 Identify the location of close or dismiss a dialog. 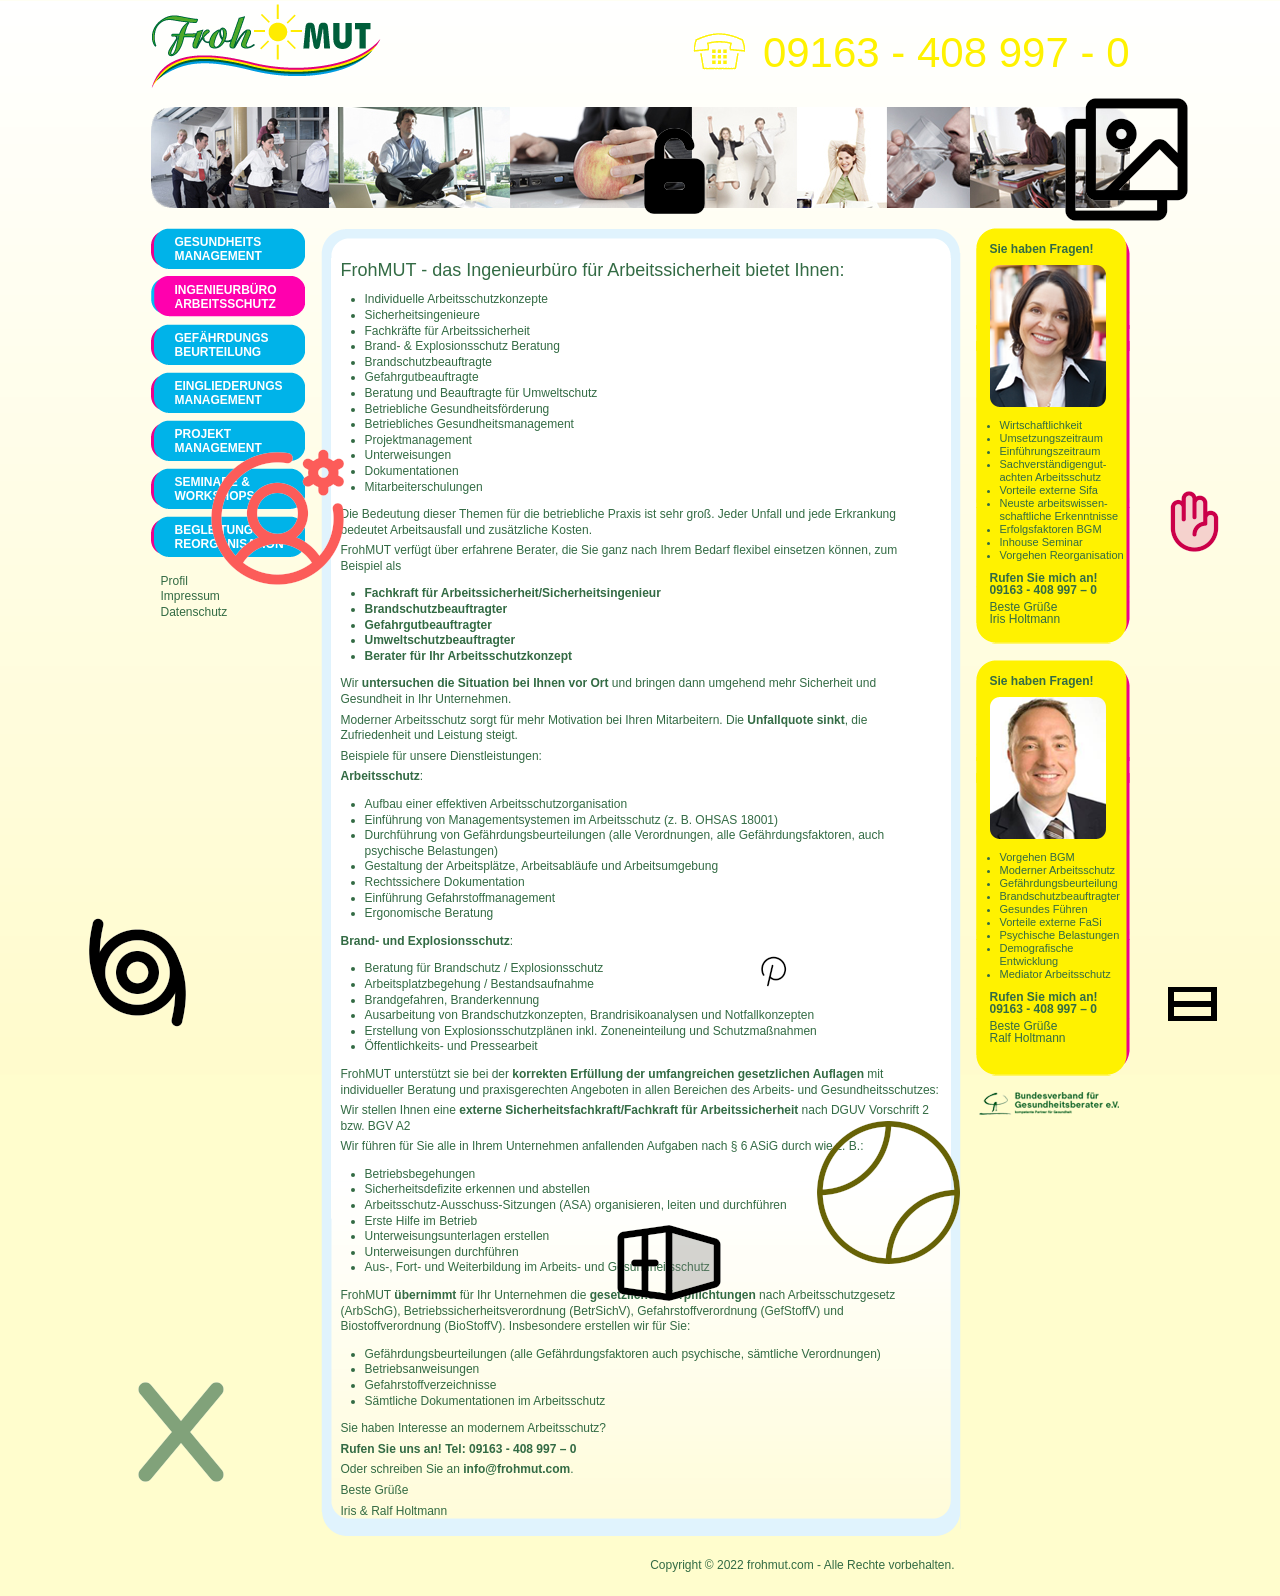
(181, 1432).